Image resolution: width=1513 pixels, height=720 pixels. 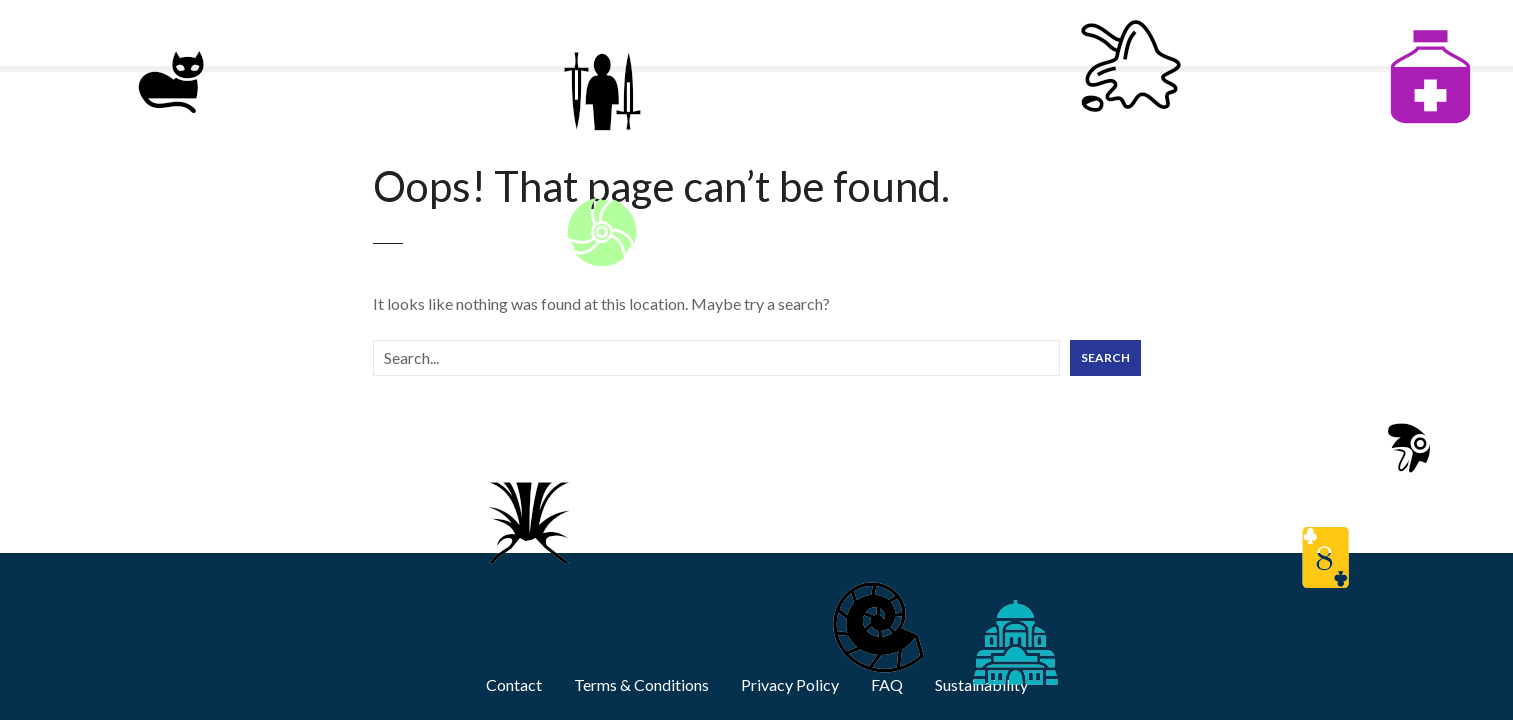 What do you see at coordinates (1015, 642) in the screenshot?
I see `view historical or religious landmarks` at bounding box center [1015, 642].